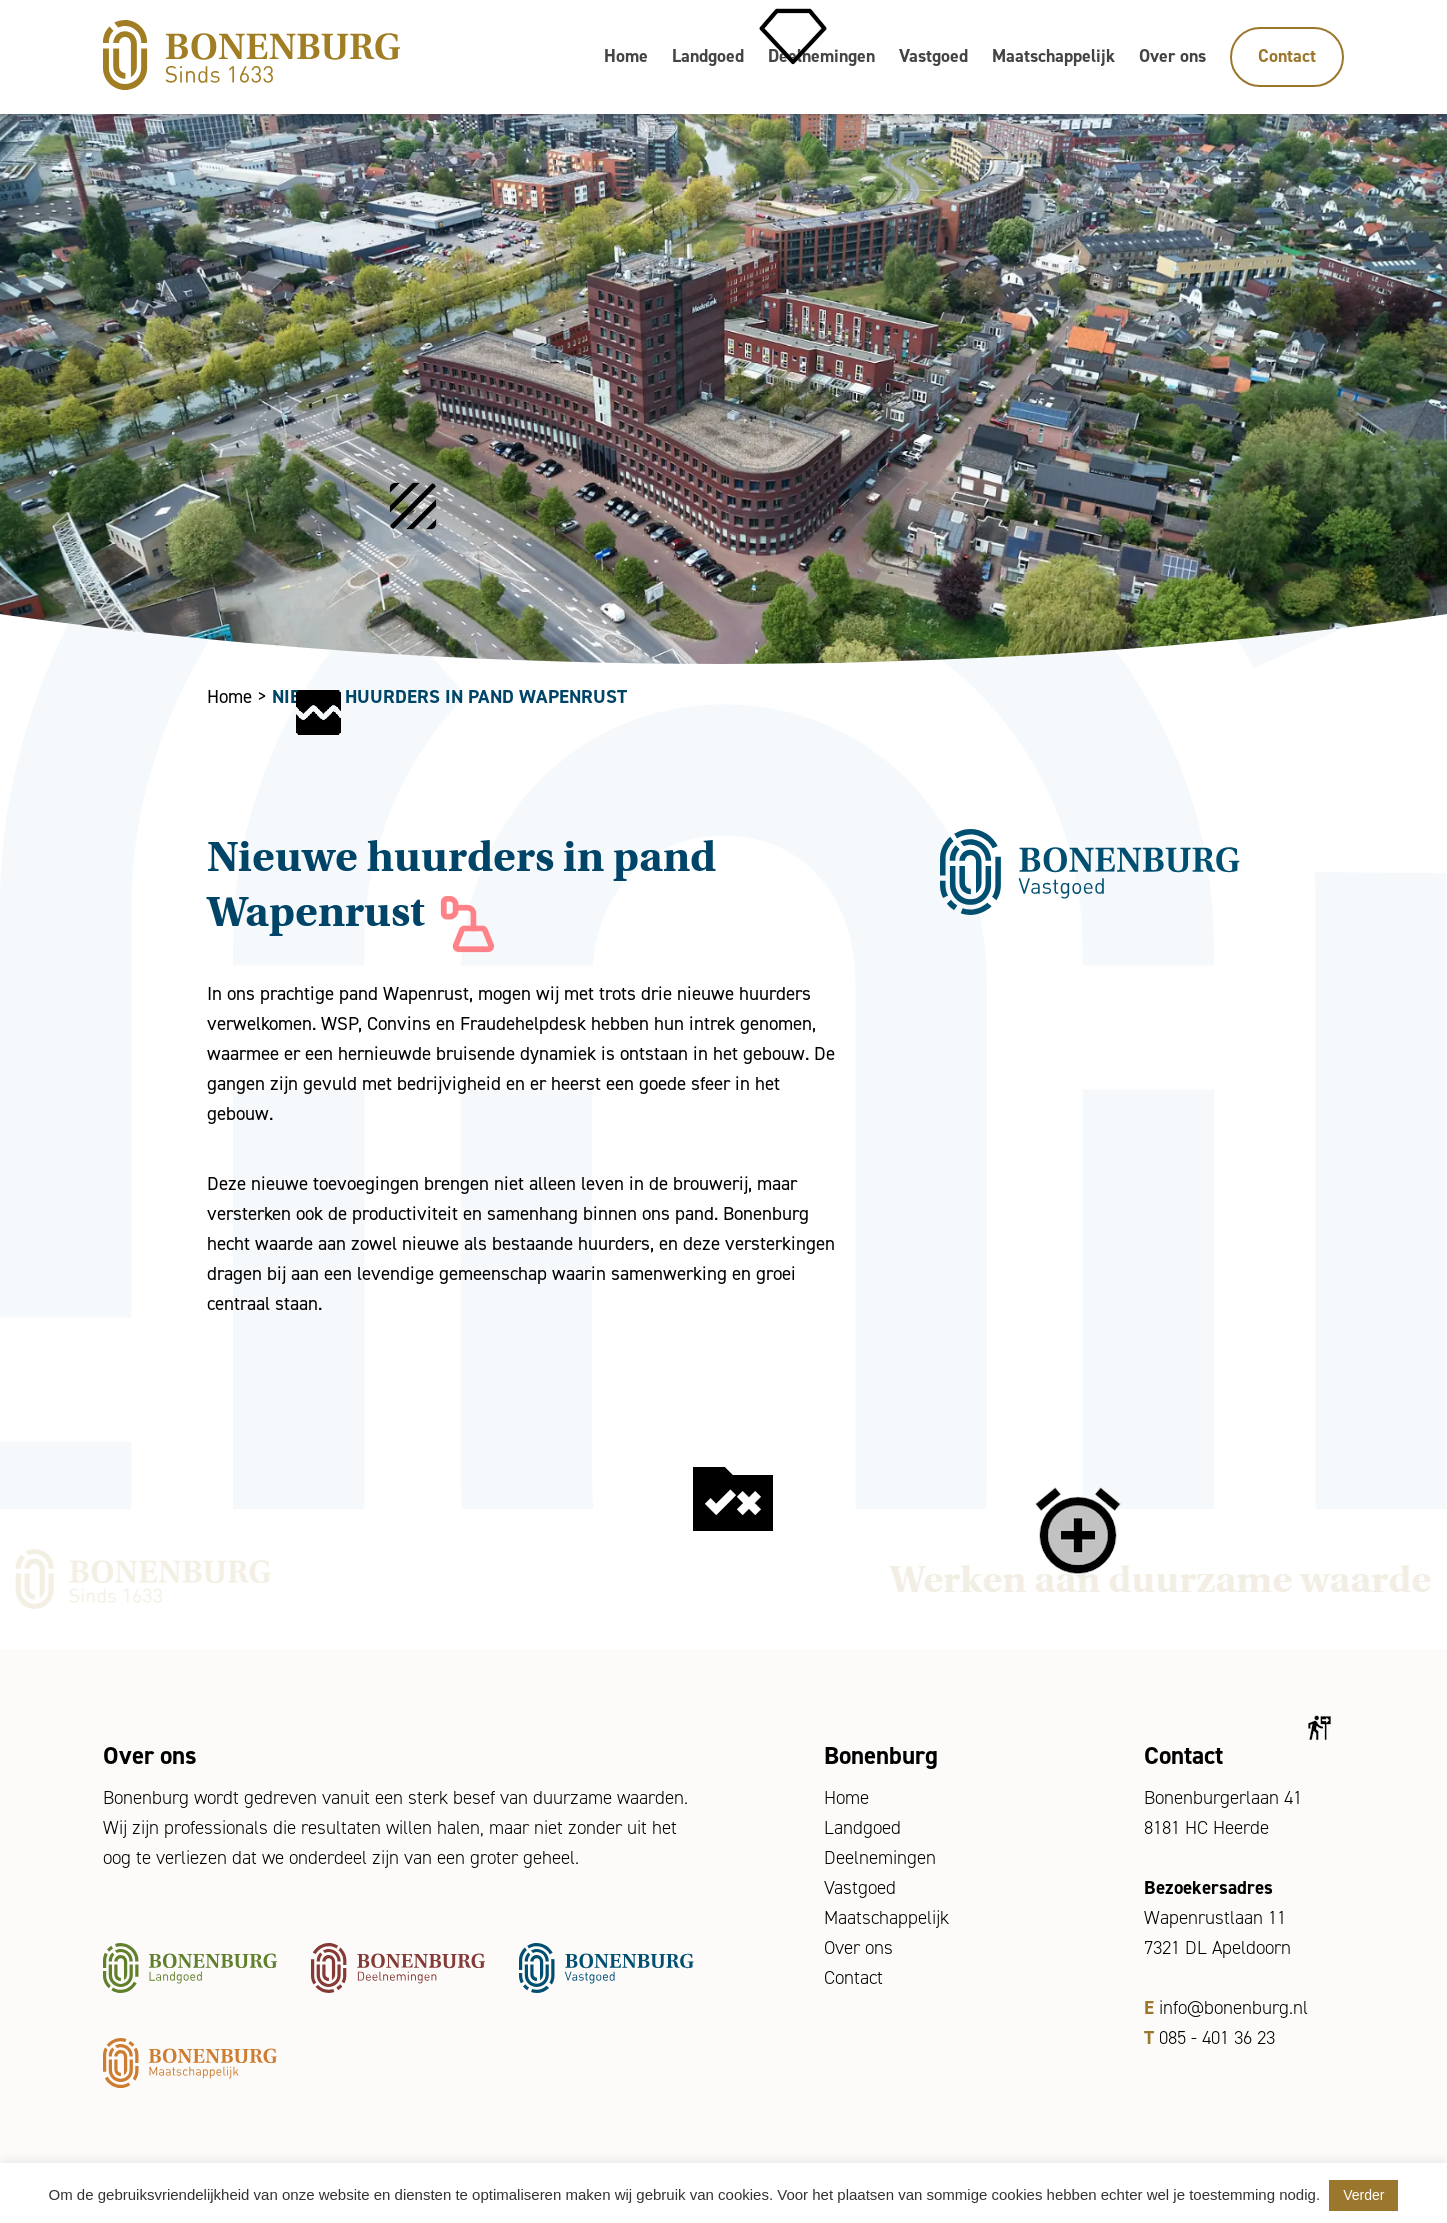 The image size is (1447, 2223). Describe the element at coordinates (793, 35) in the screenshot. I see `indicates ruby programming language` at that location.